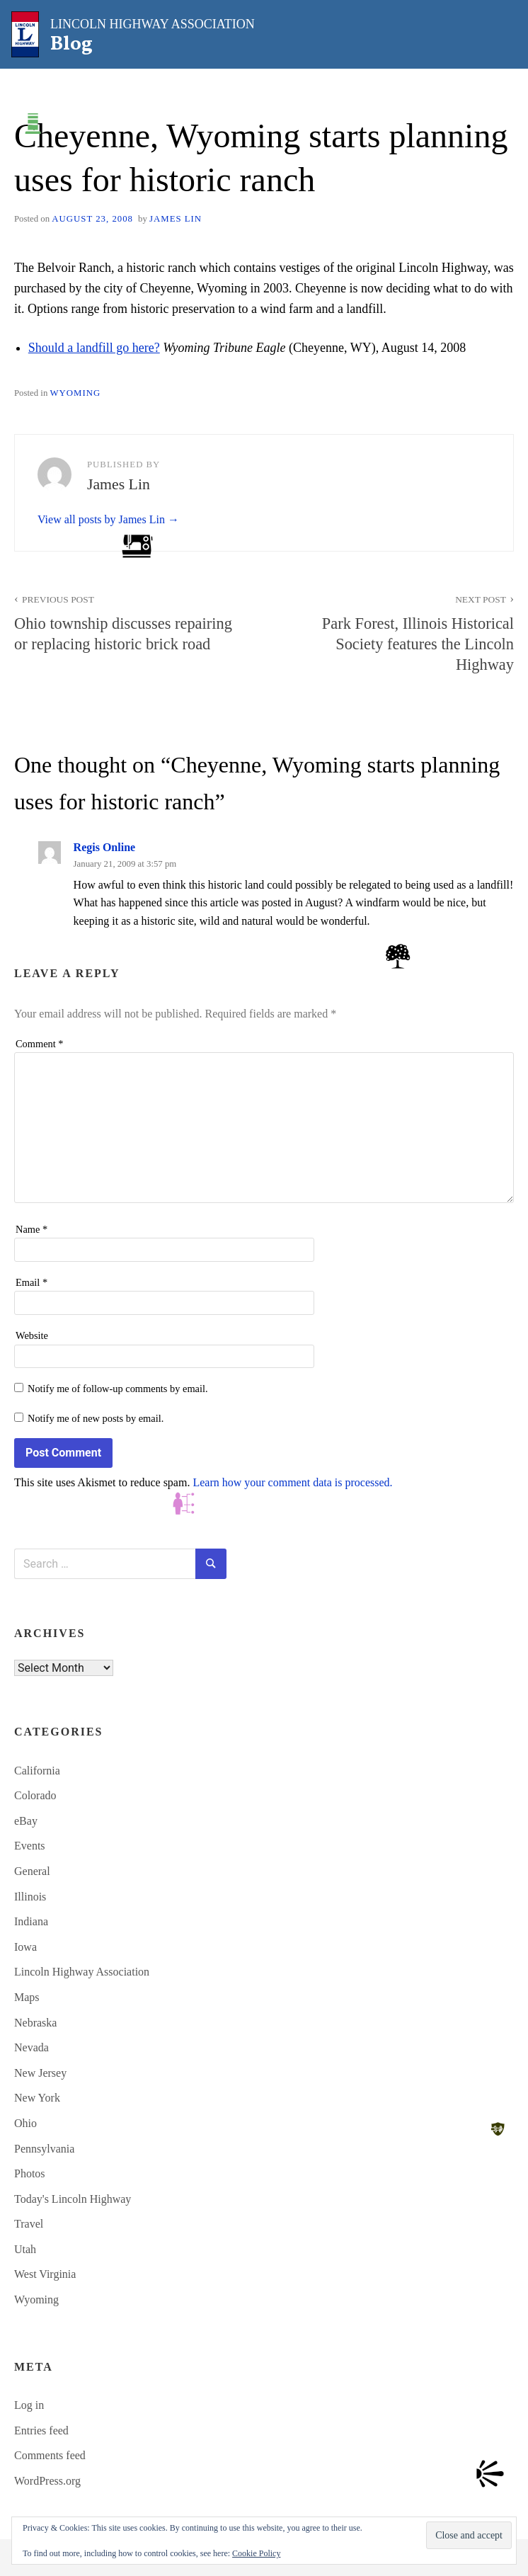 The image size is (528, 2576). What do you see at coordinates (498, 2128) in the screenshot?
I see `equip or attach a shield to your character` at bounding box center [498, 2128].